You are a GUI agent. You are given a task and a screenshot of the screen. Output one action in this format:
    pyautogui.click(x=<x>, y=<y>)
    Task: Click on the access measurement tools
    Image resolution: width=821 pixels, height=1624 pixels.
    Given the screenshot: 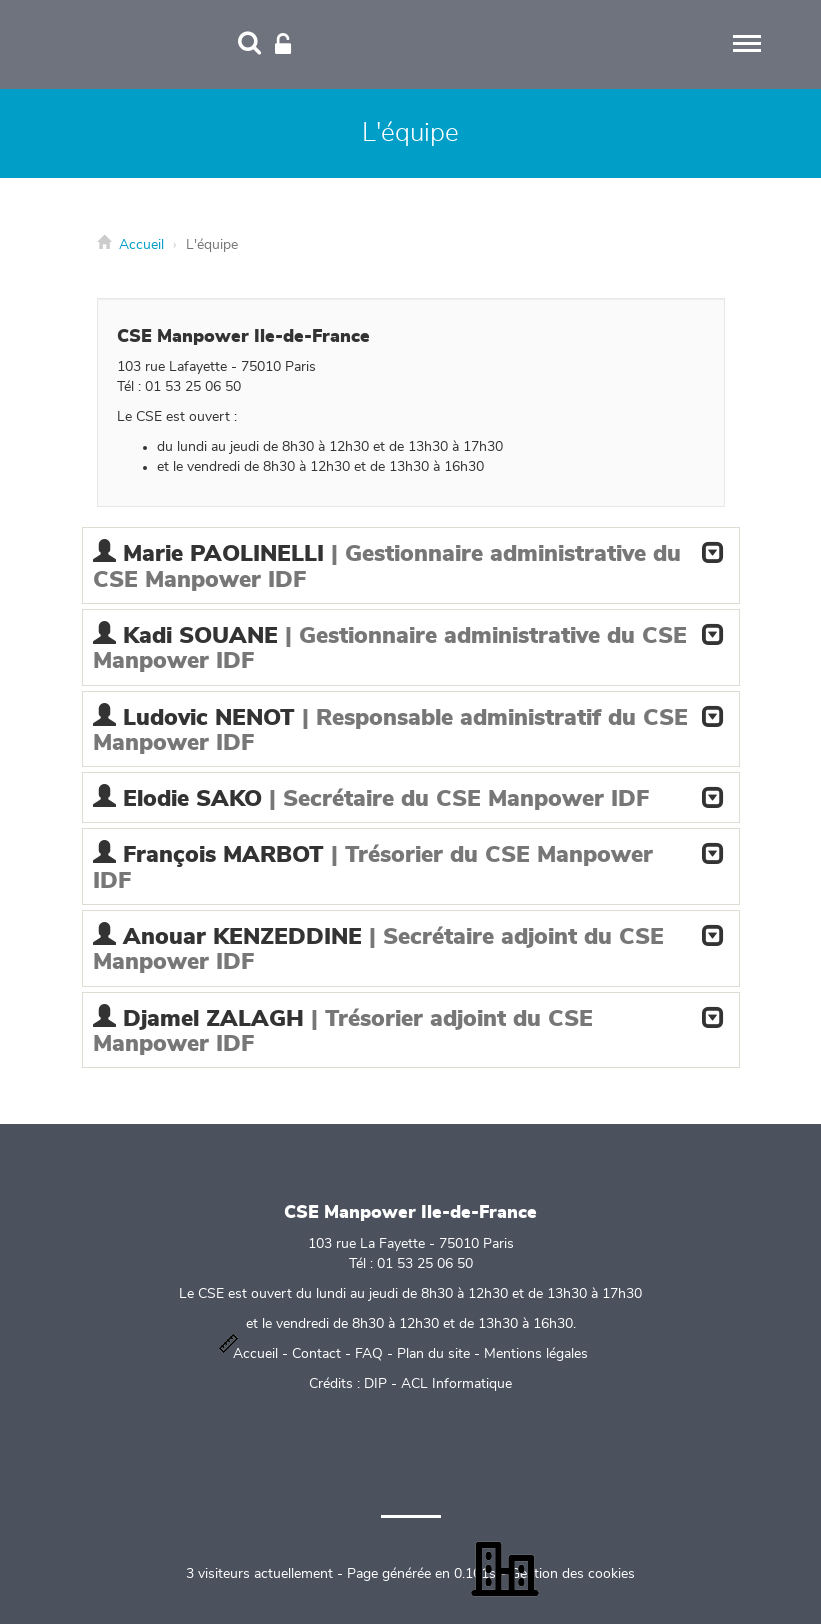 What is the action you would take?
    pyautogui.click(x=228, y=1343)
    